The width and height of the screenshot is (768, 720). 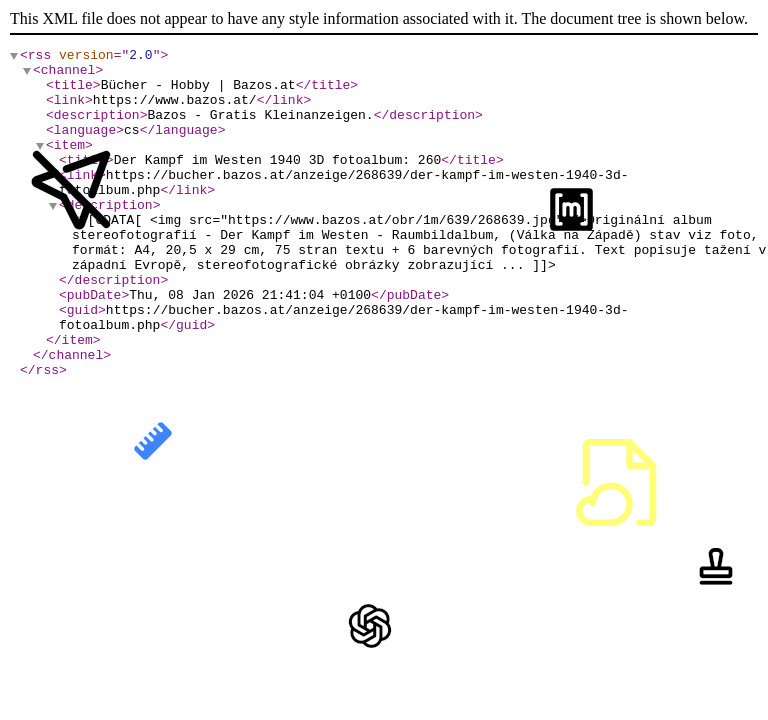 I want to click on access cloud-synced files, so click(x=619, y=482).